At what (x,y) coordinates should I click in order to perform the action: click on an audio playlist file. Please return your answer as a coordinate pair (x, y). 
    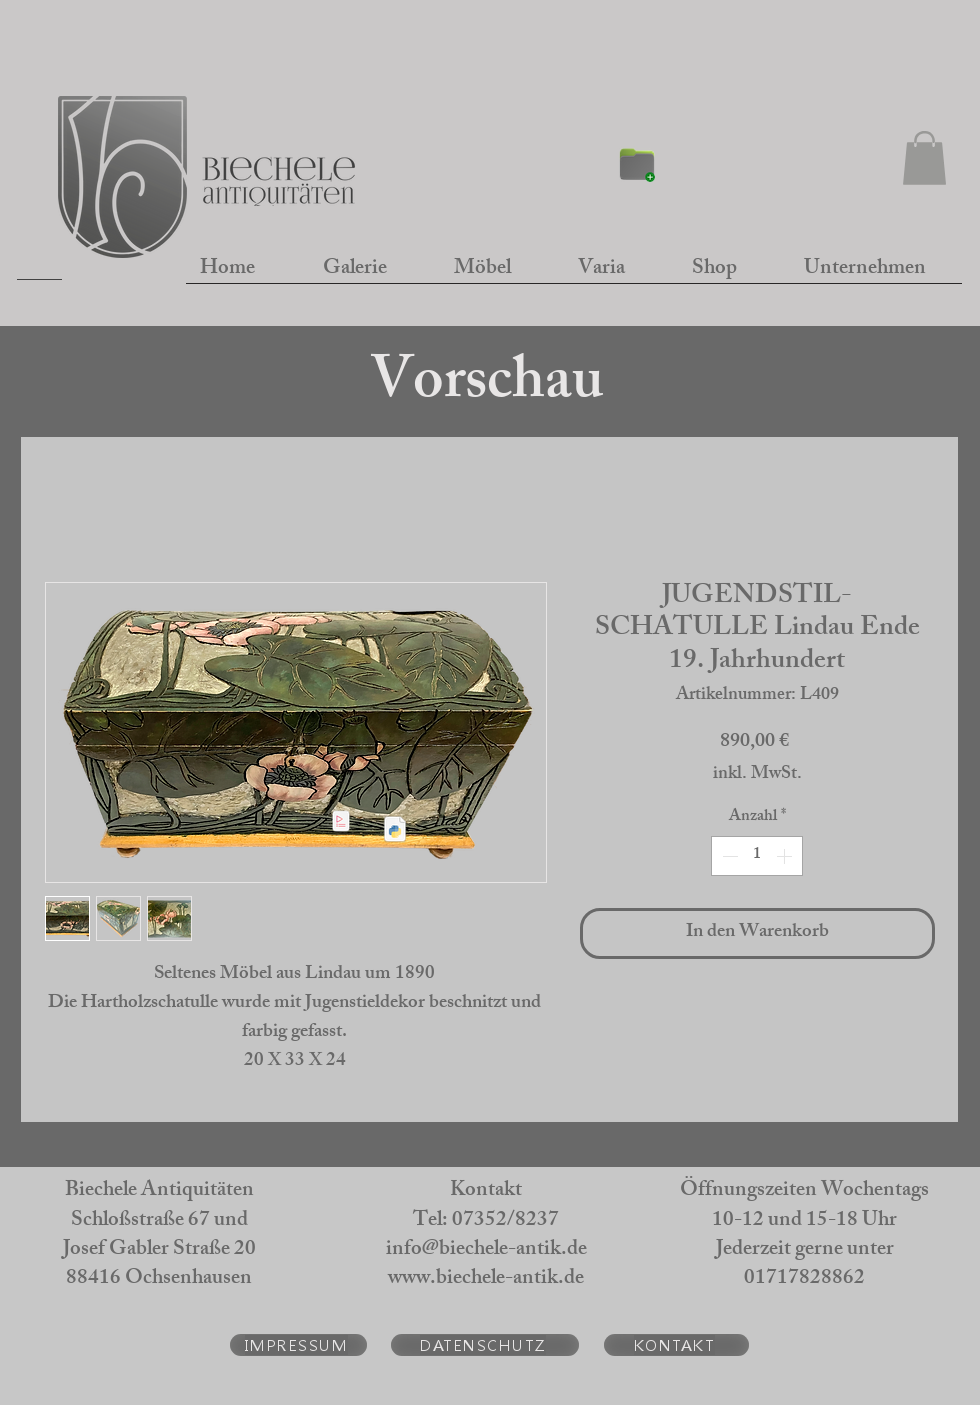
    Looking at the image, I should click on (341, 821).